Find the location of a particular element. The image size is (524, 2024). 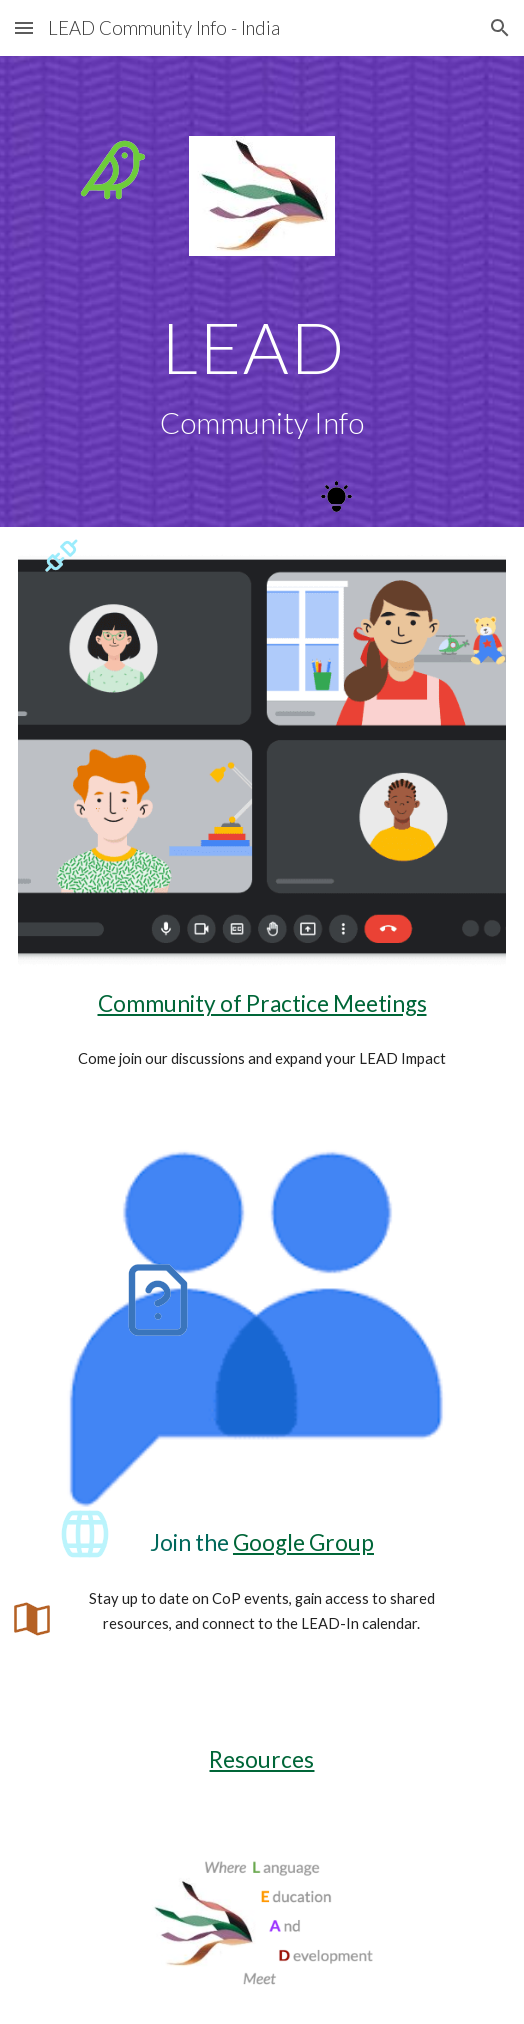

access twitter or social media features is located at coordinates (113, 170).